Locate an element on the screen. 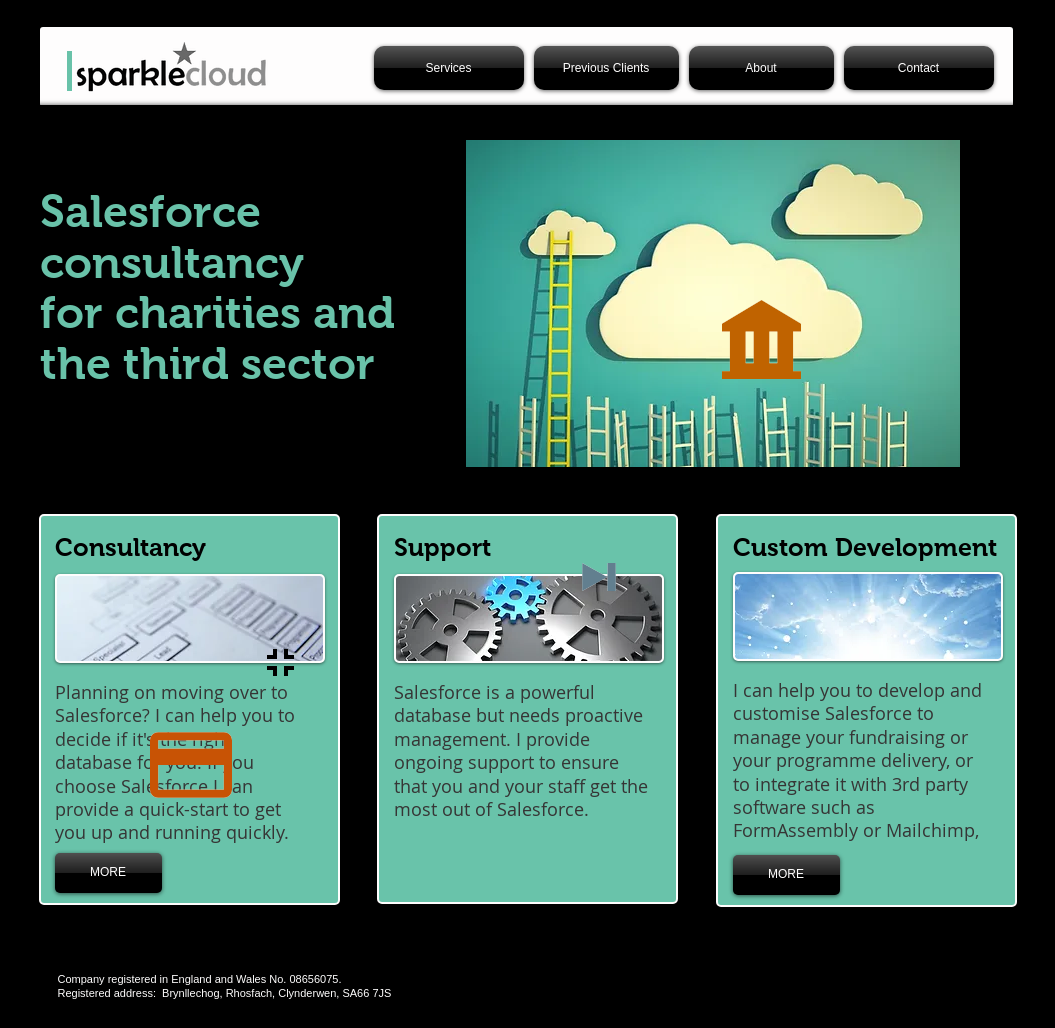 The image size is (1055, 1028). skip to next track is located at coordinates (599, 577).